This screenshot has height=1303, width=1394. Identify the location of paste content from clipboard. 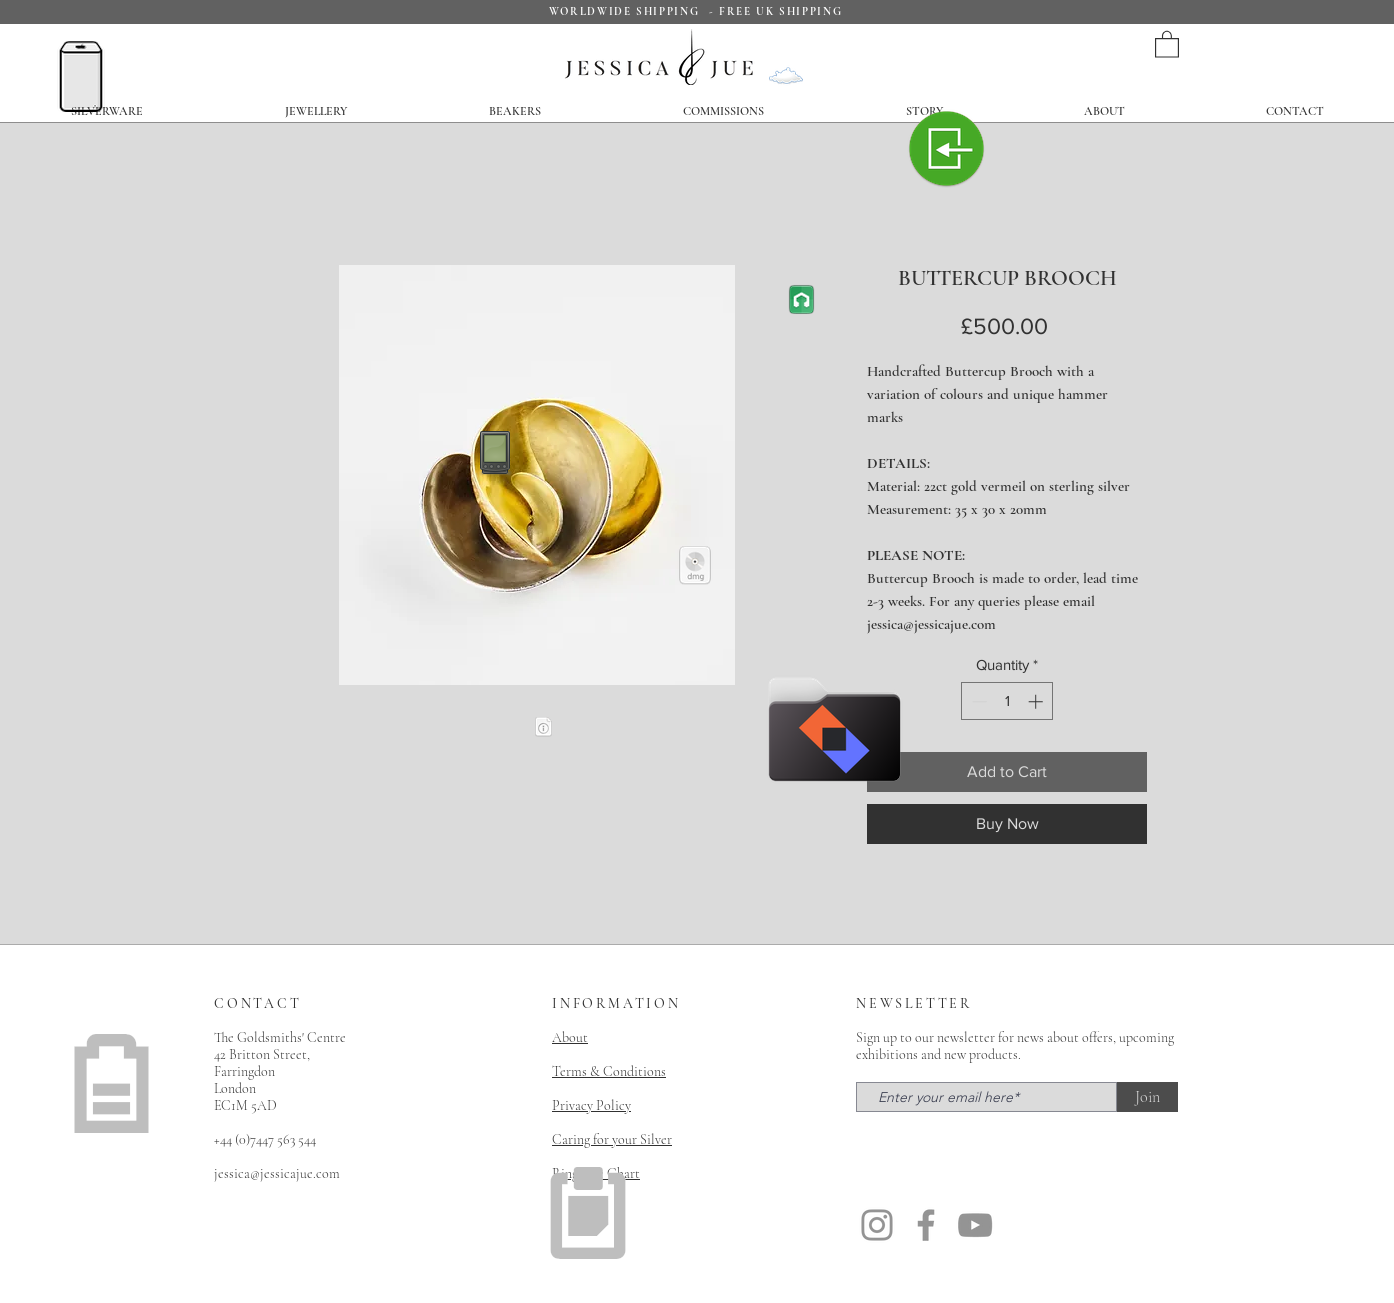
(591, 1213).